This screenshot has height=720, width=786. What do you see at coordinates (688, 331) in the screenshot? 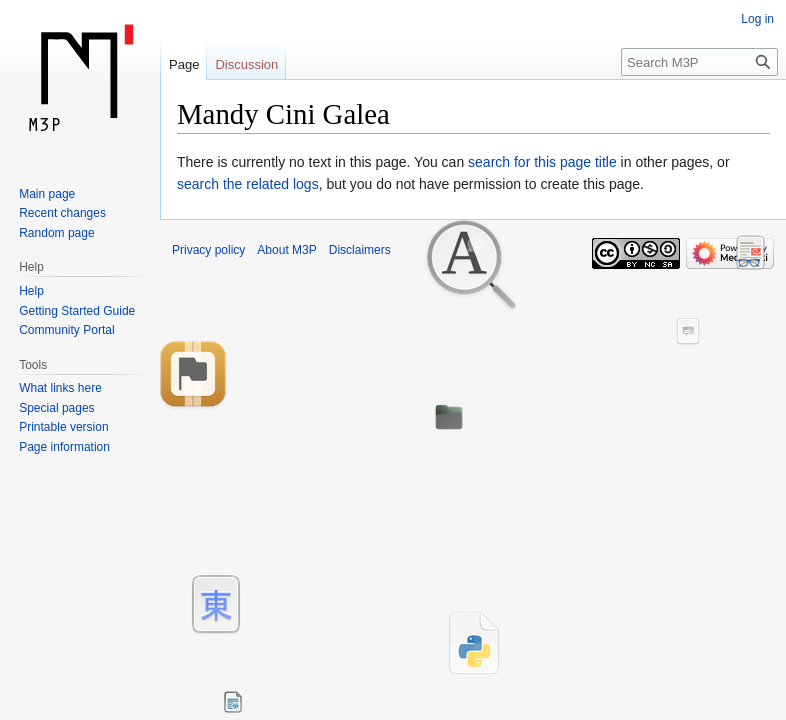
I see `microdvd subtitle file` at bounding box center [688, 331].